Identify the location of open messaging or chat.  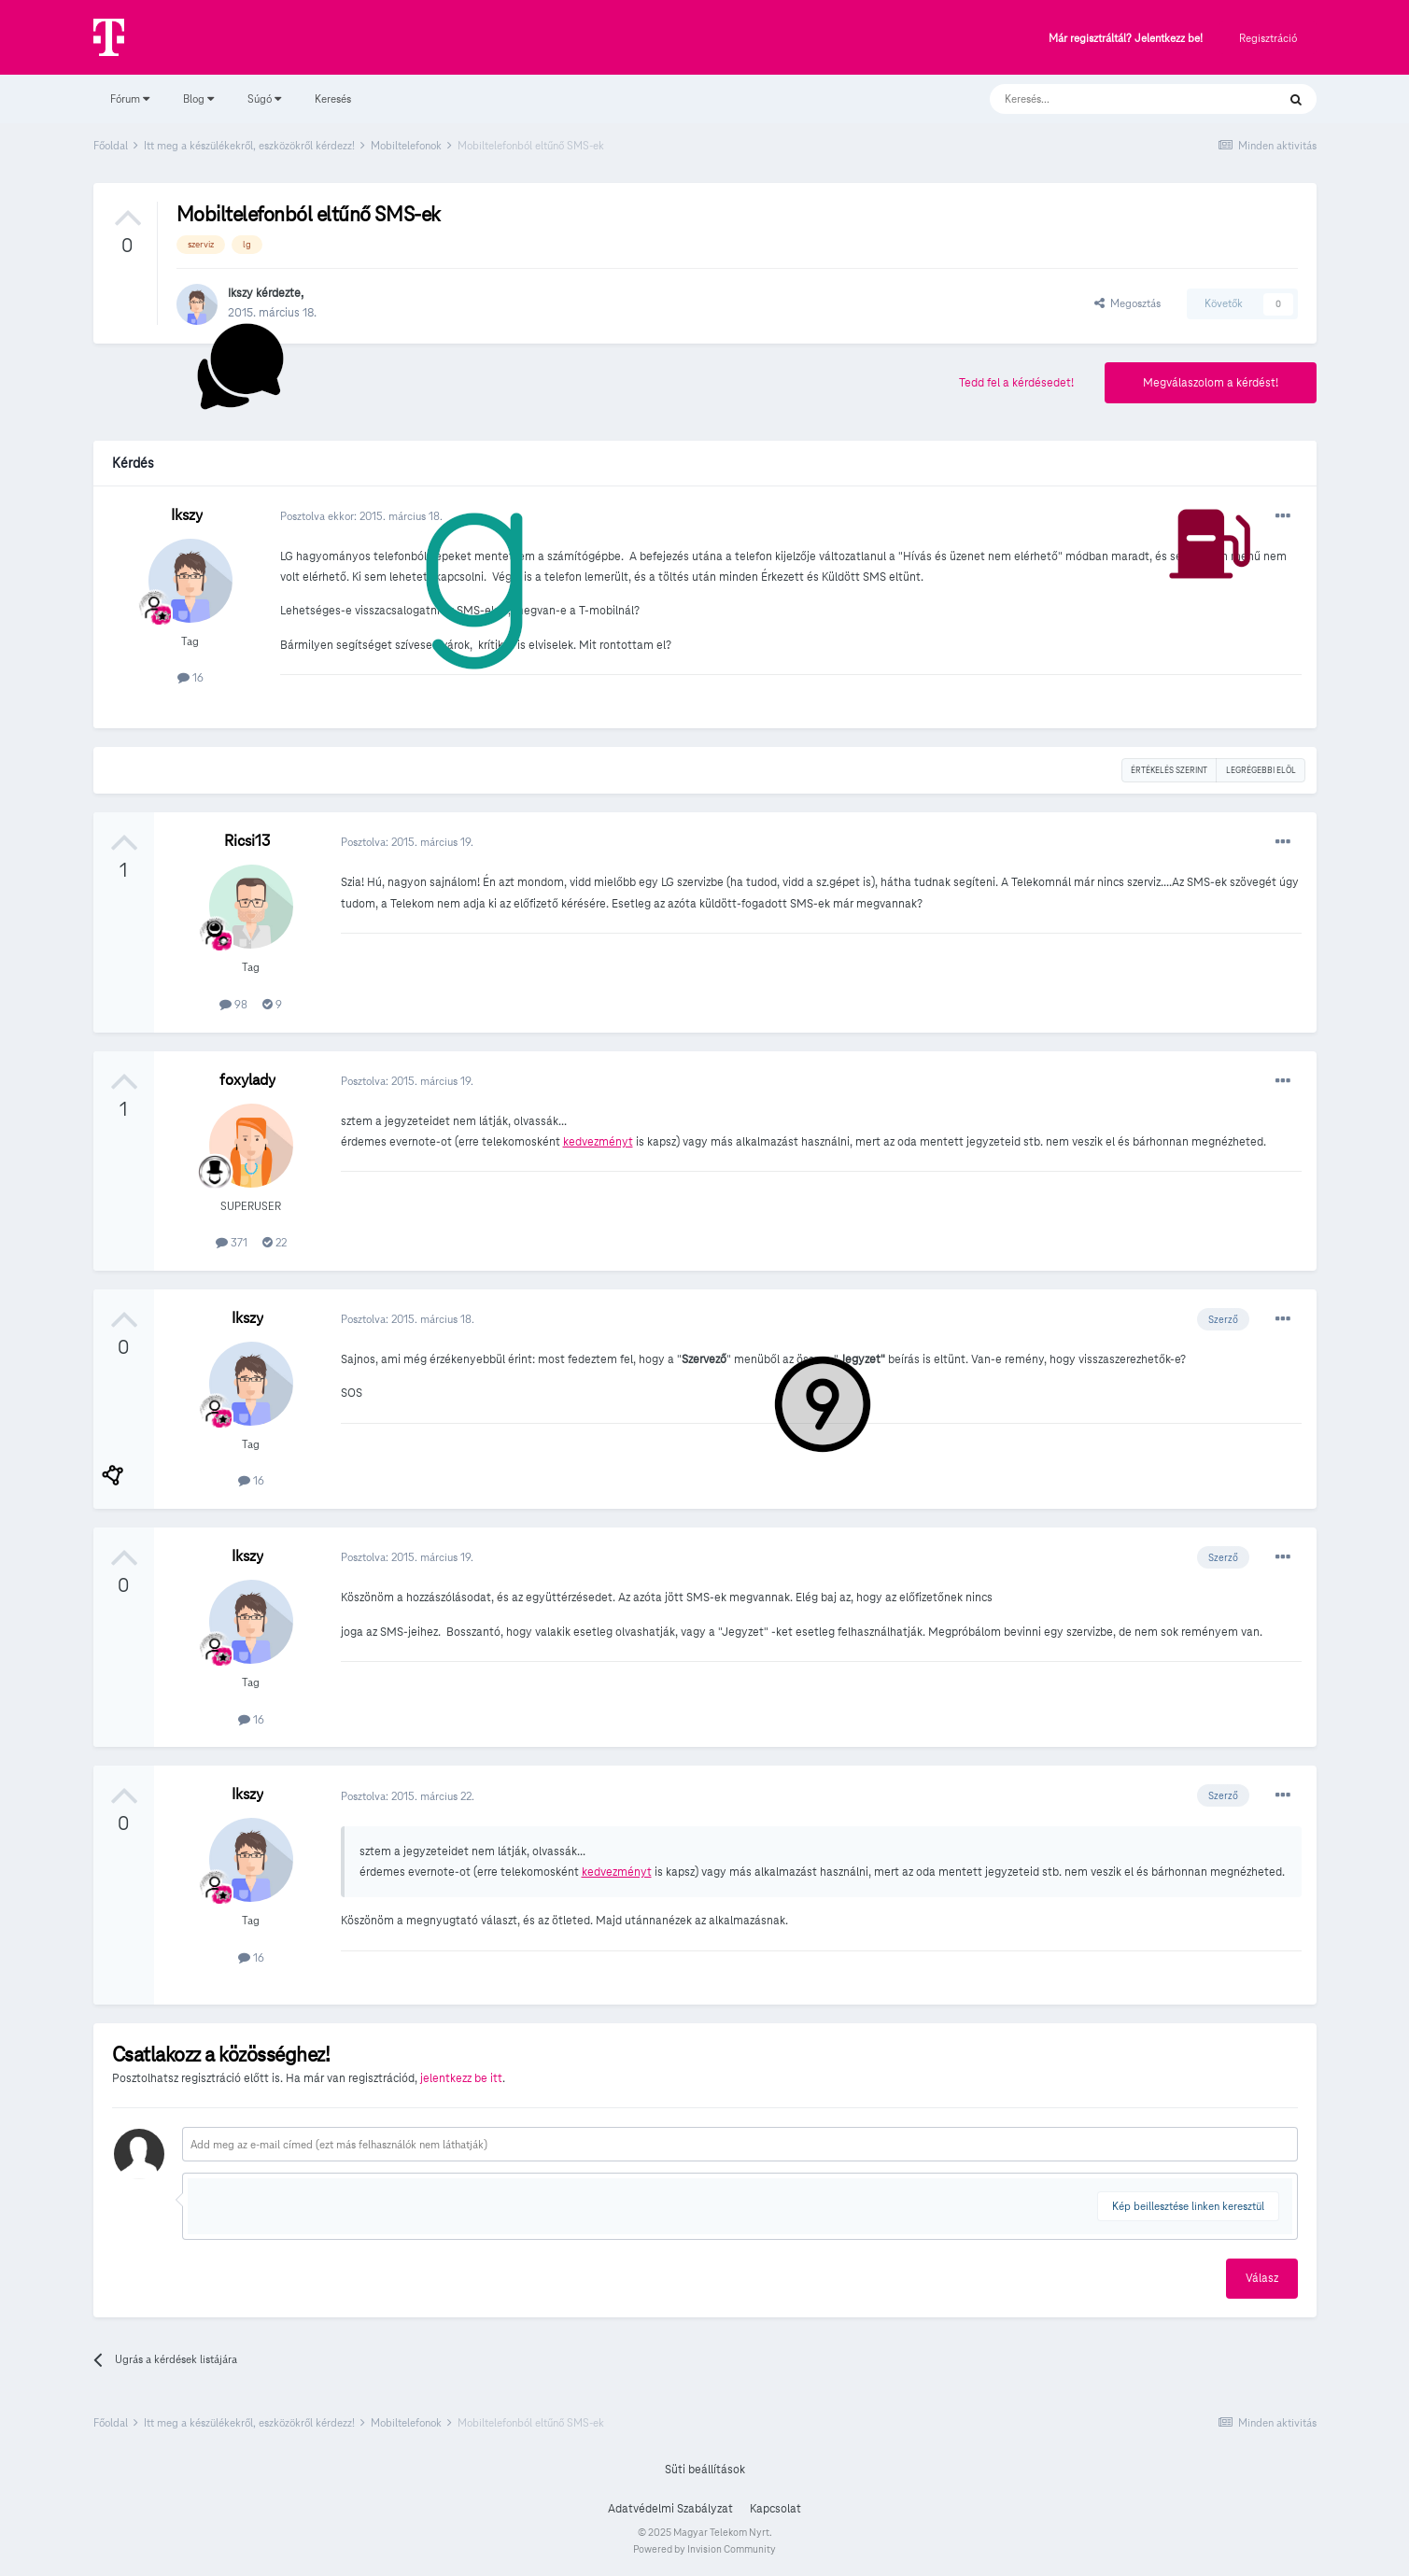
(240, 366).